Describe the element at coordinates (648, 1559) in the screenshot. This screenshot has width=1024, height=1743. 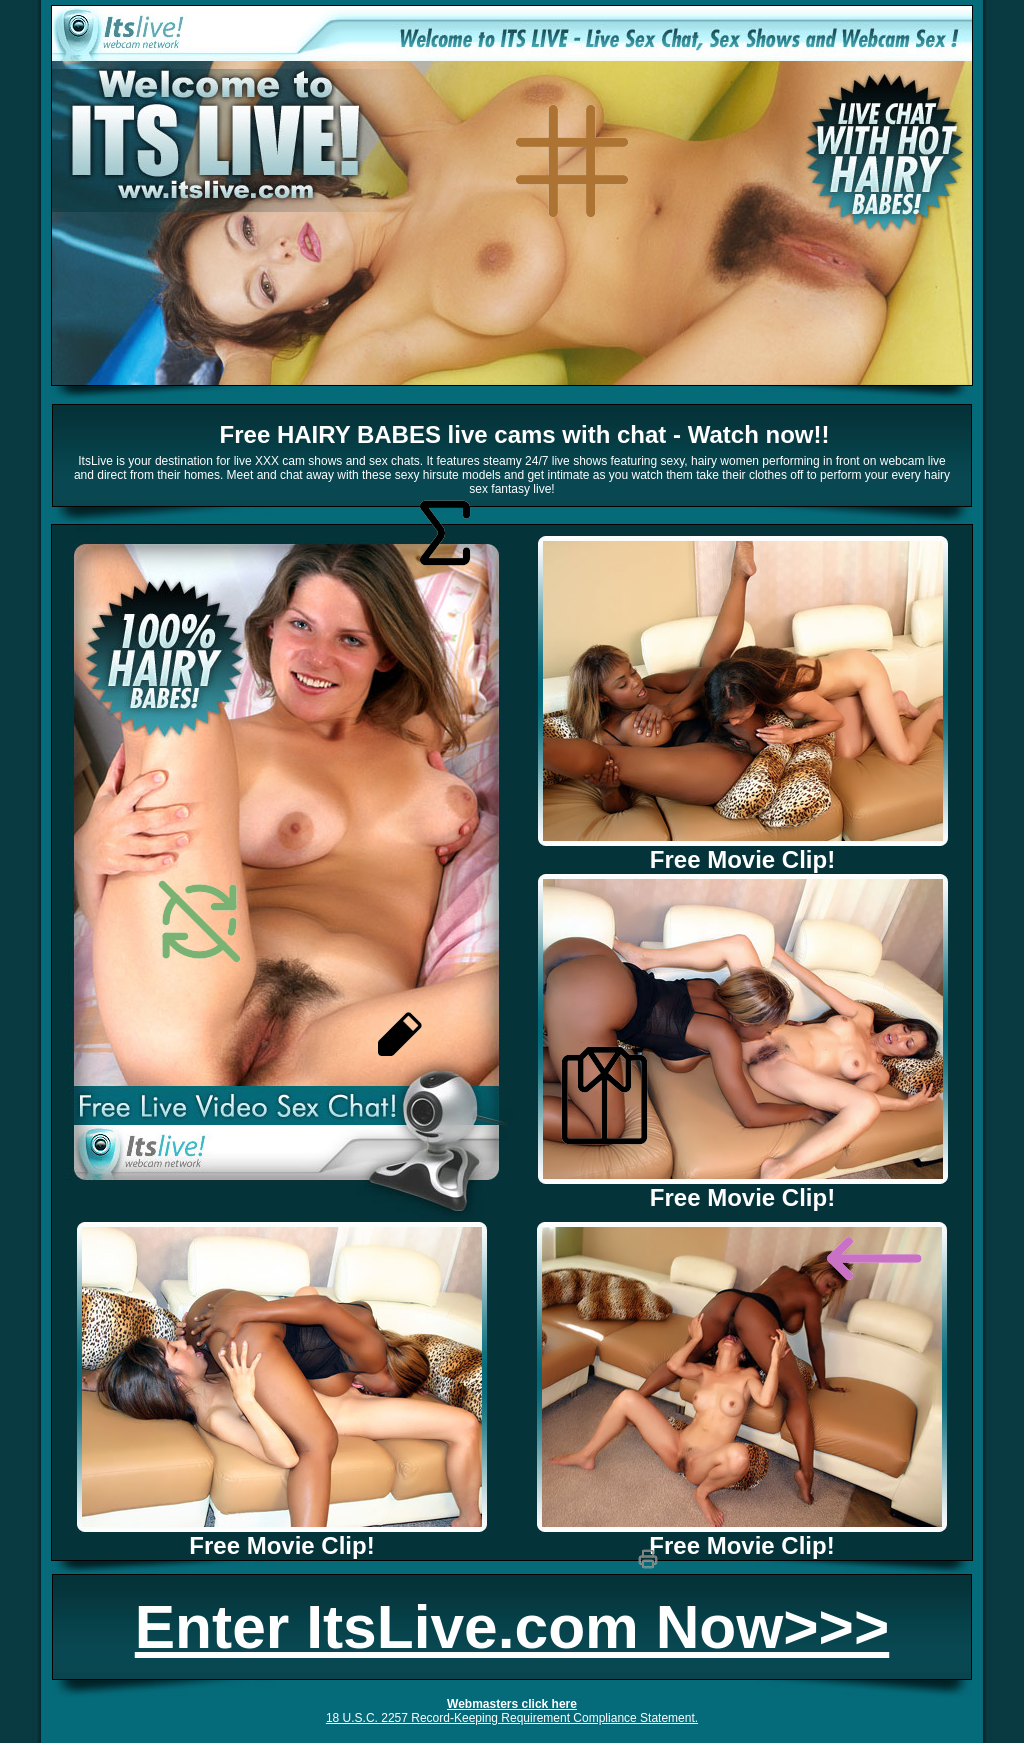
I see `print the current document` at that location.